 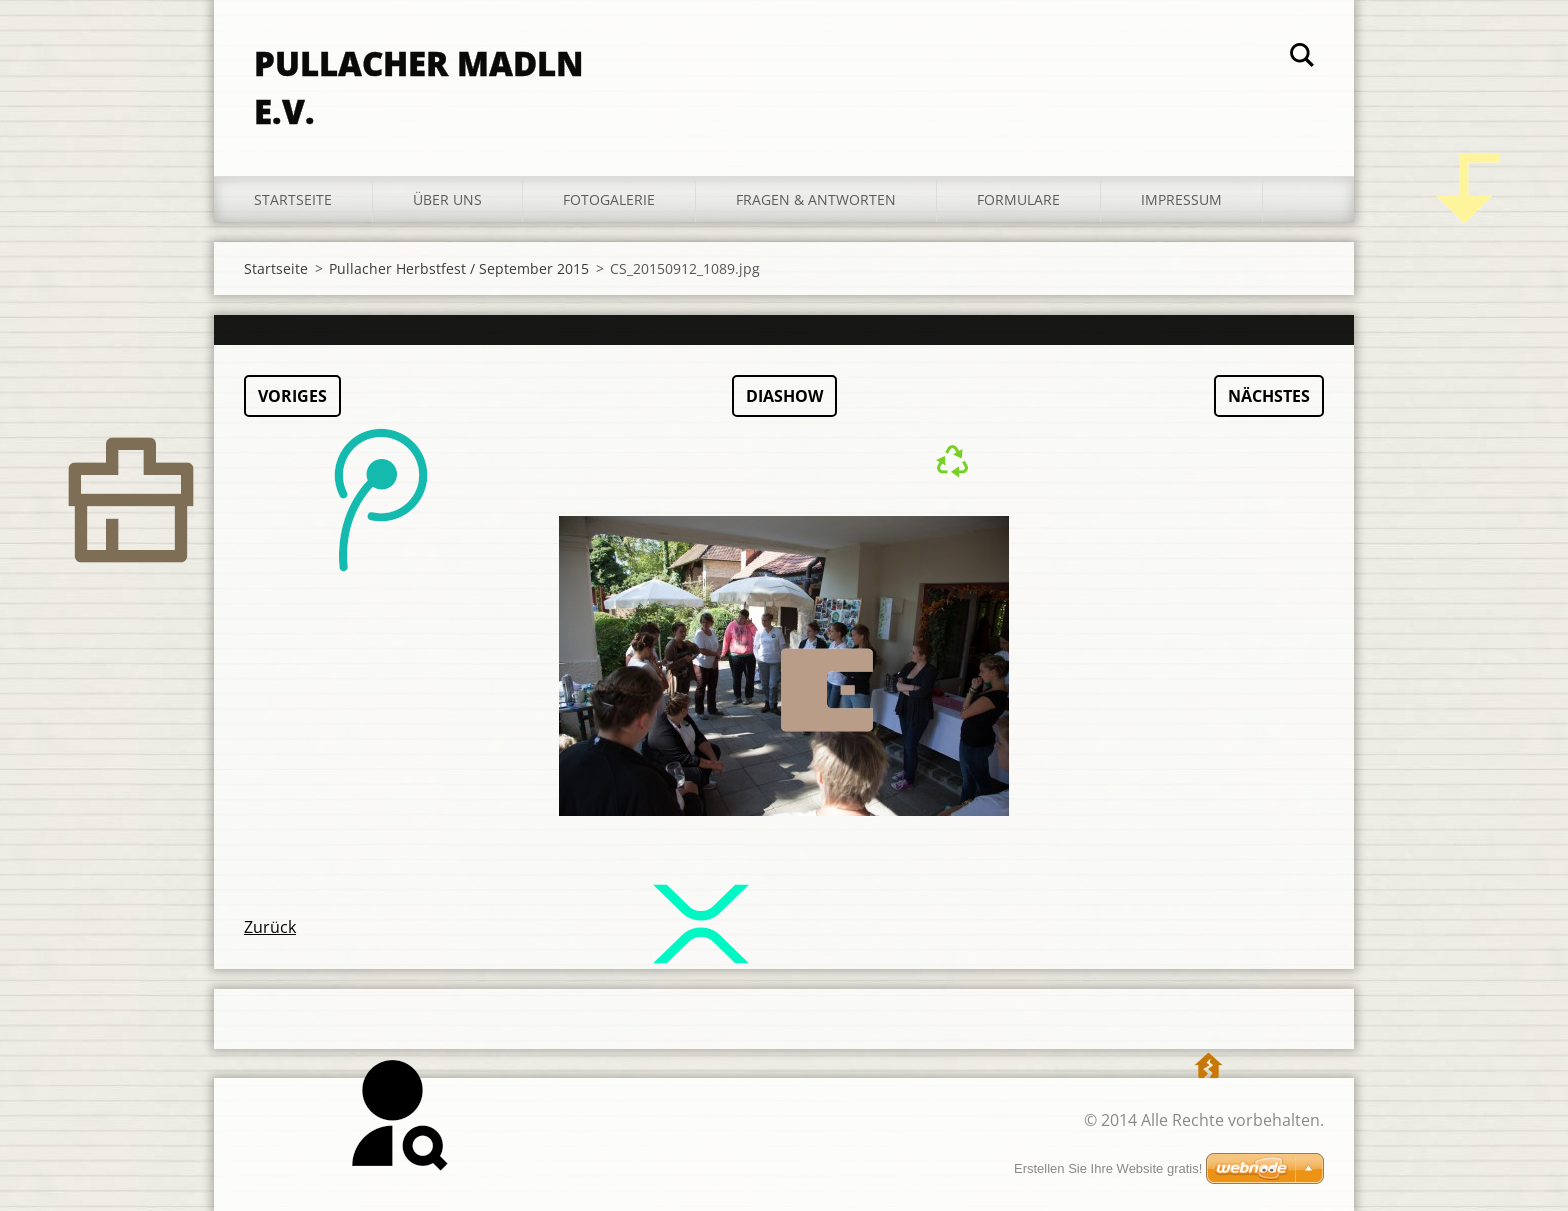 What do you see at coordinates (392, 1115) in the screenshot?
I see `search for a user or contact` at bounding box center [392, 1115].